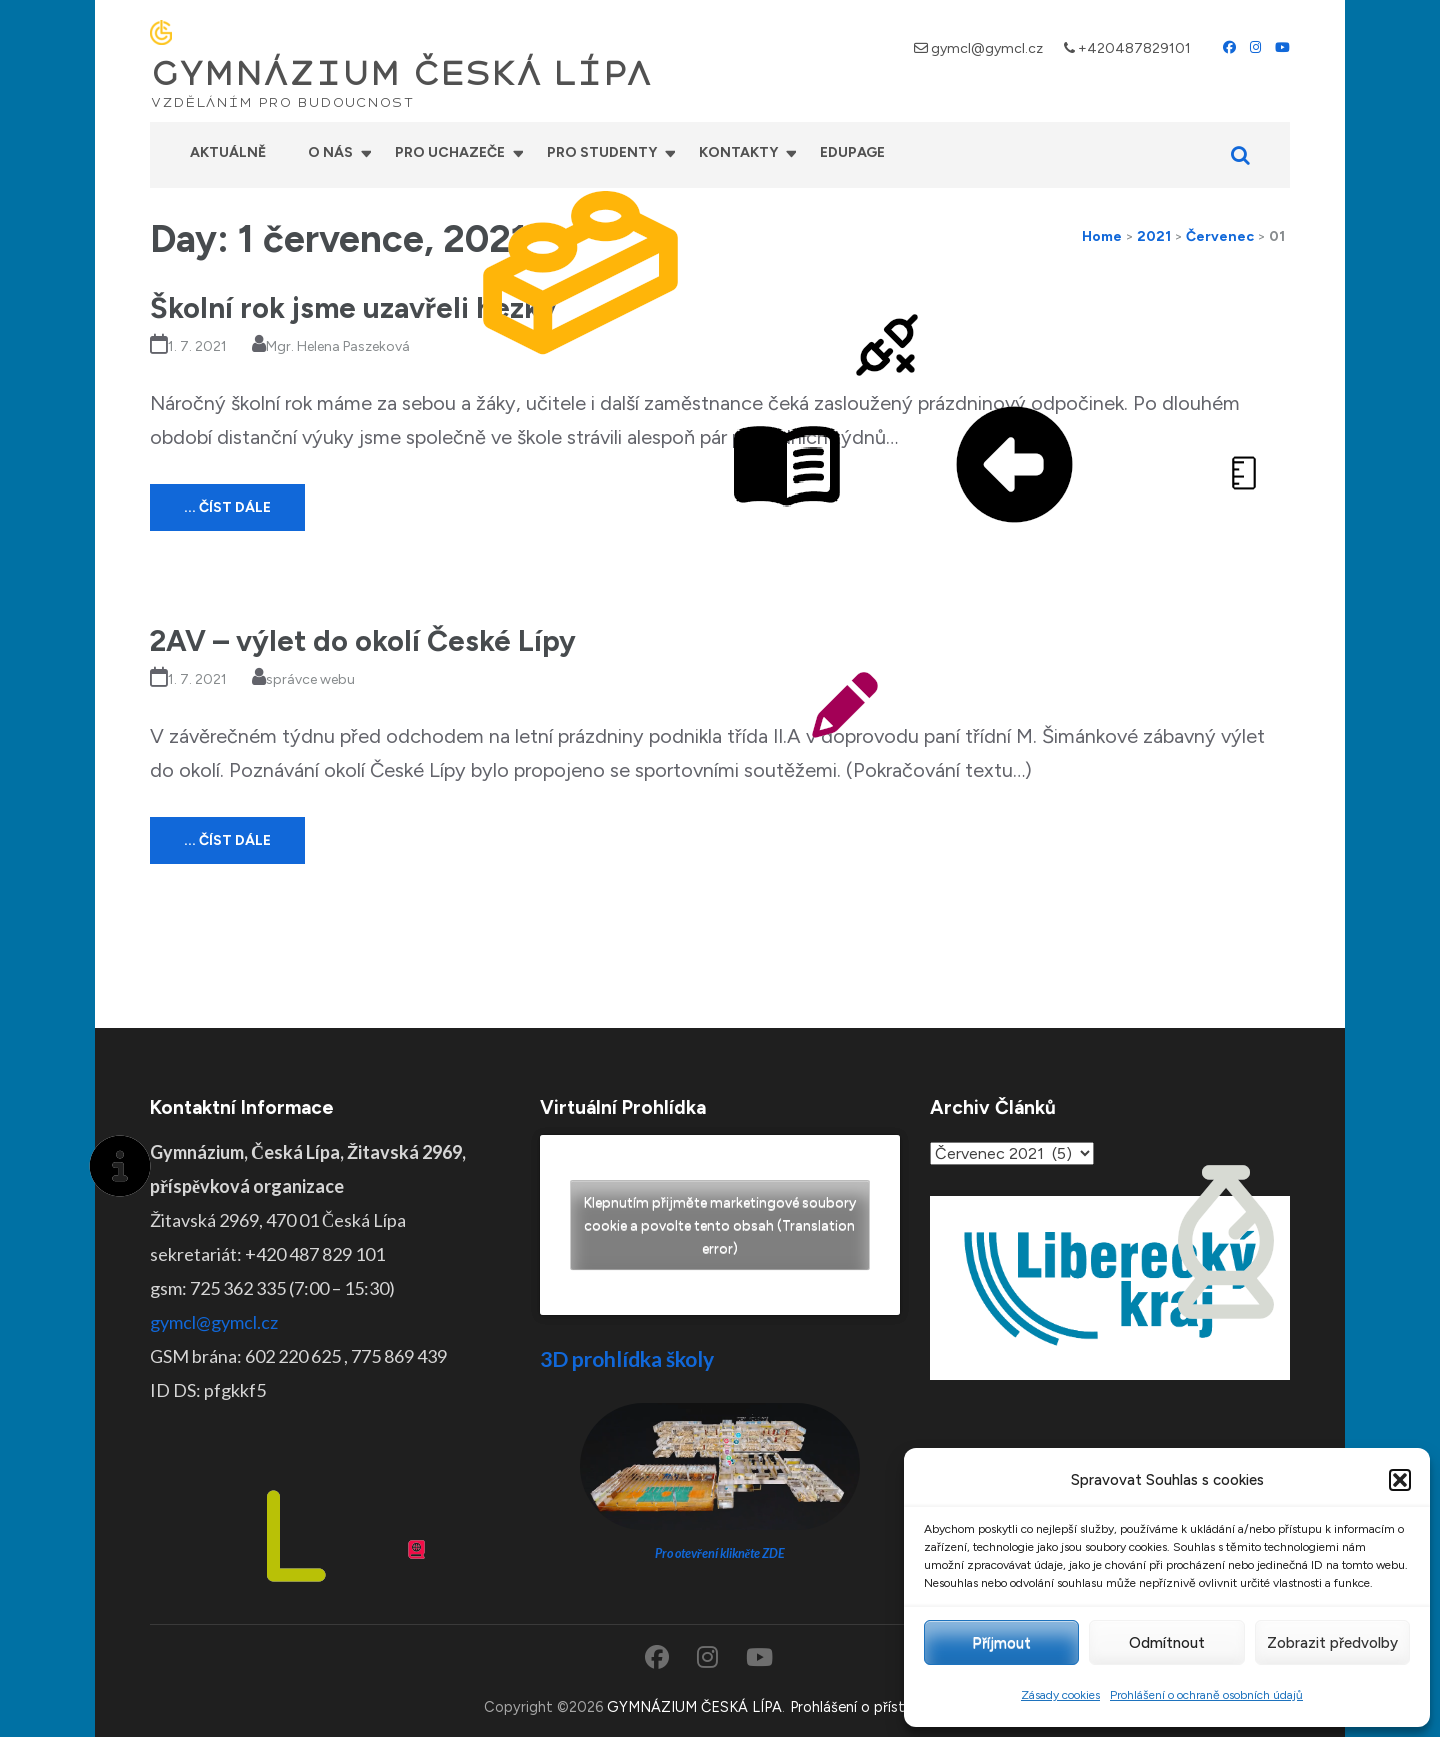 This screenshot has width=1440, height=1737. What do you see at coordinates (416, 1549) in the screenshot?
I see `access world atlas or geography resources` at bounding box center [416, 1549].